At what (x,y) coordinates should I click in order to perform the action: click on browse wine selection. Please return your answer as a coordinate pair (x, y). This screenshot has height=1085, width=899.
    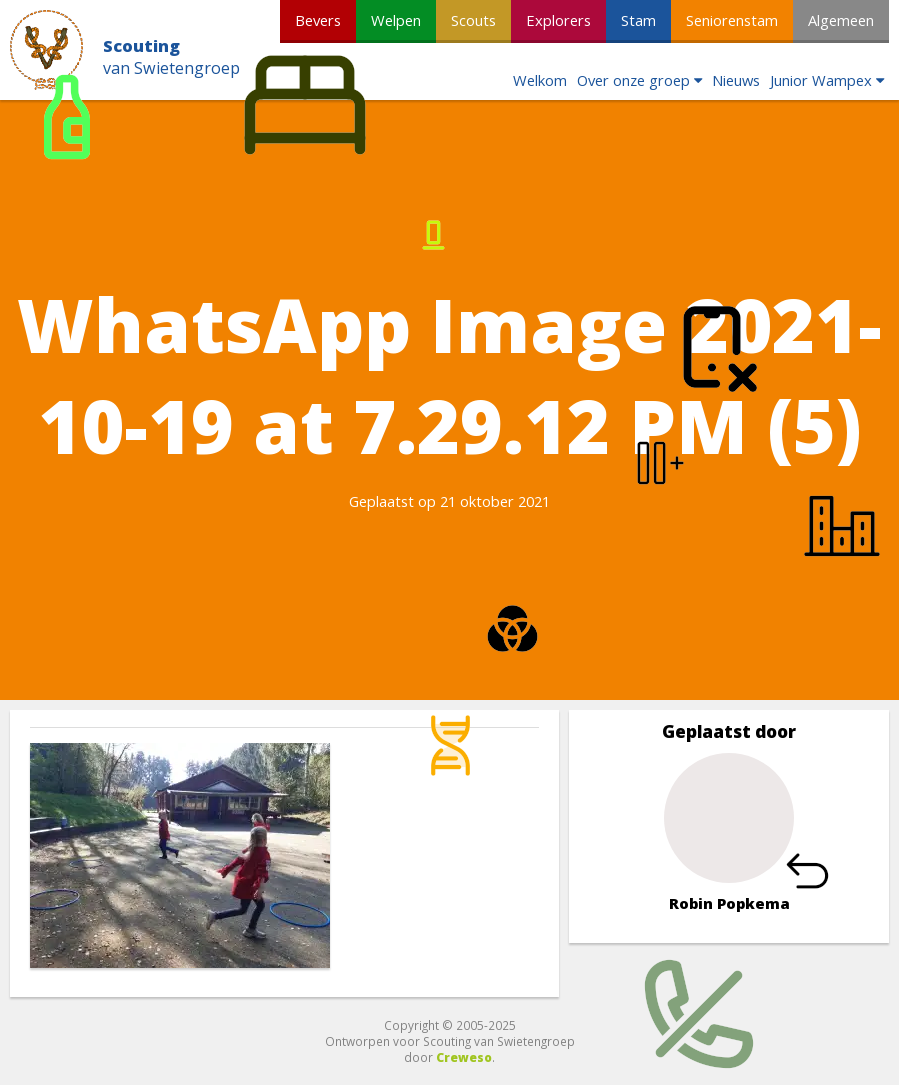
    Looking at the image, I should click on (67, 117).